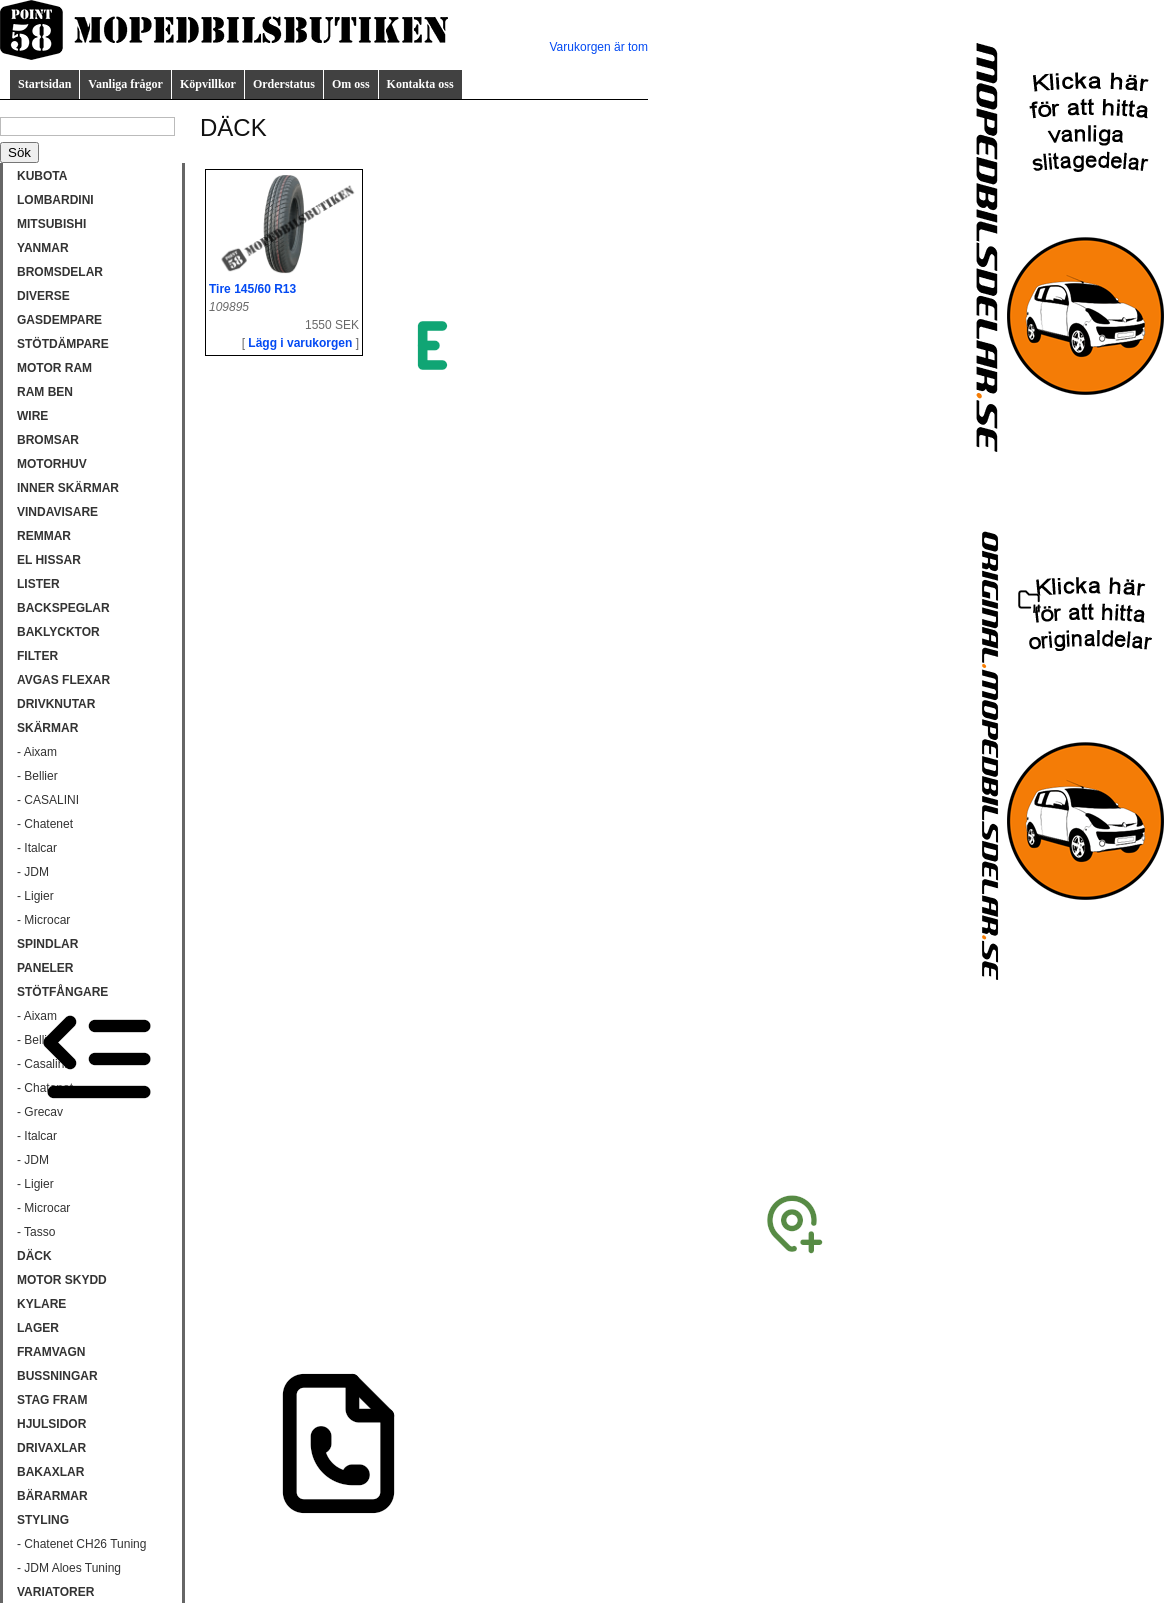 This screenshot has width=1170, height=1610. I want to click on add a new location pin, so click(792, 1223).